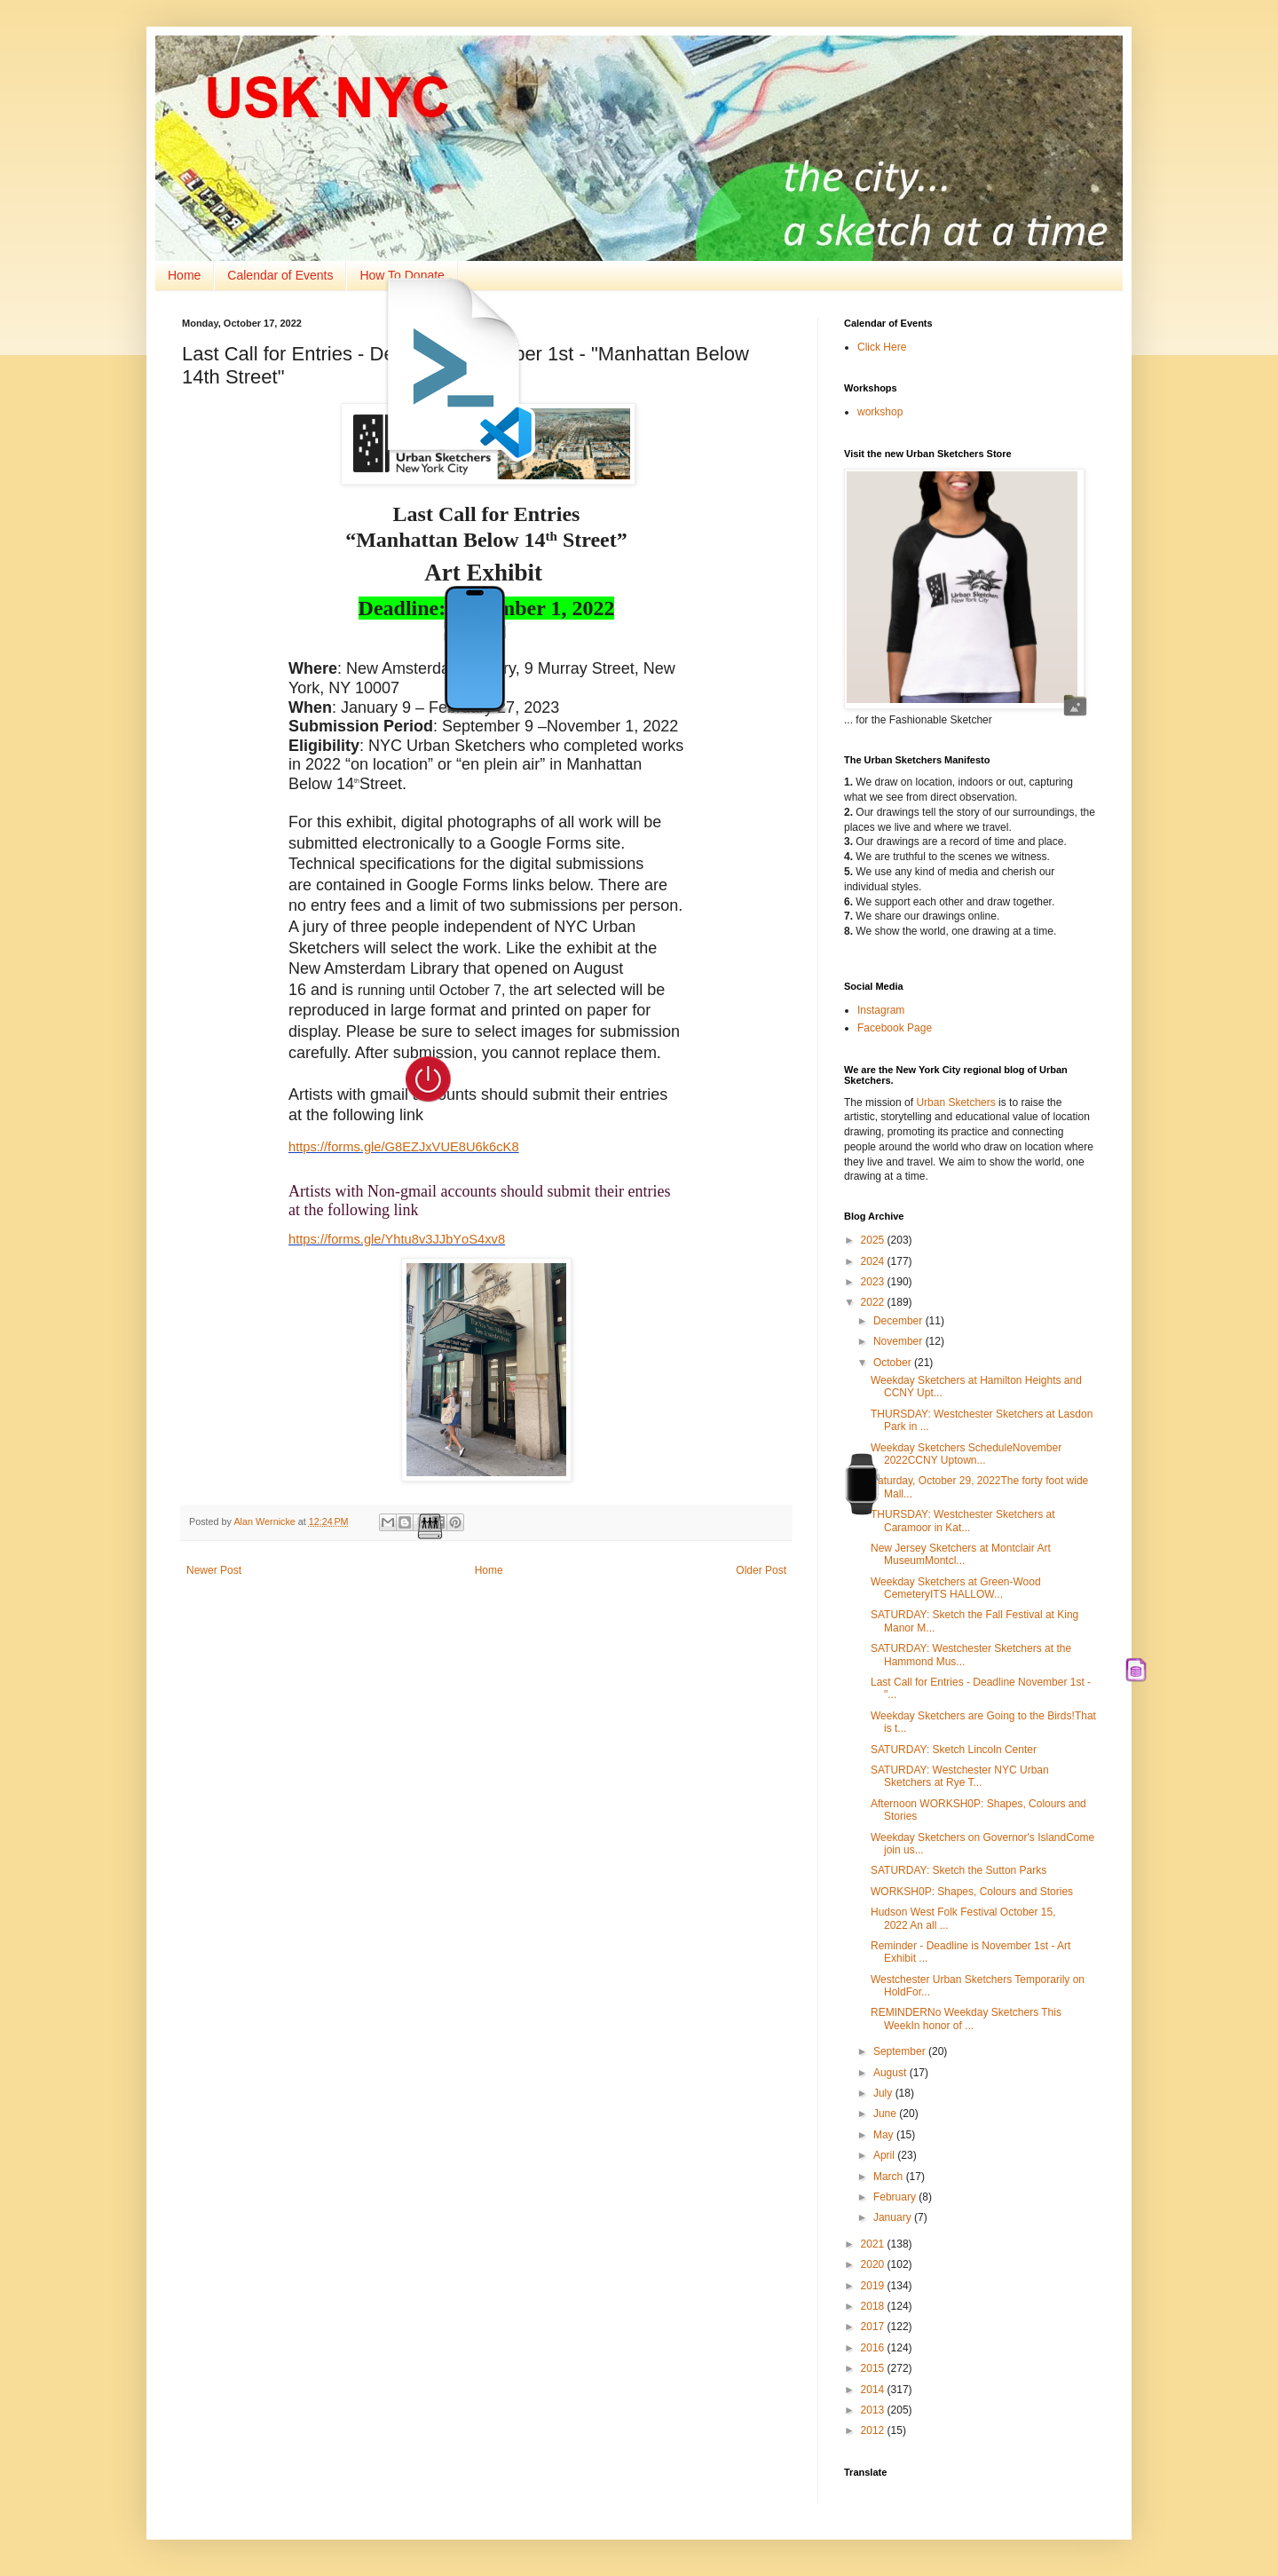 This screenshot has height=2576, width=1278. I want to click on indicates a connected iPhone device, so click(475, 651).